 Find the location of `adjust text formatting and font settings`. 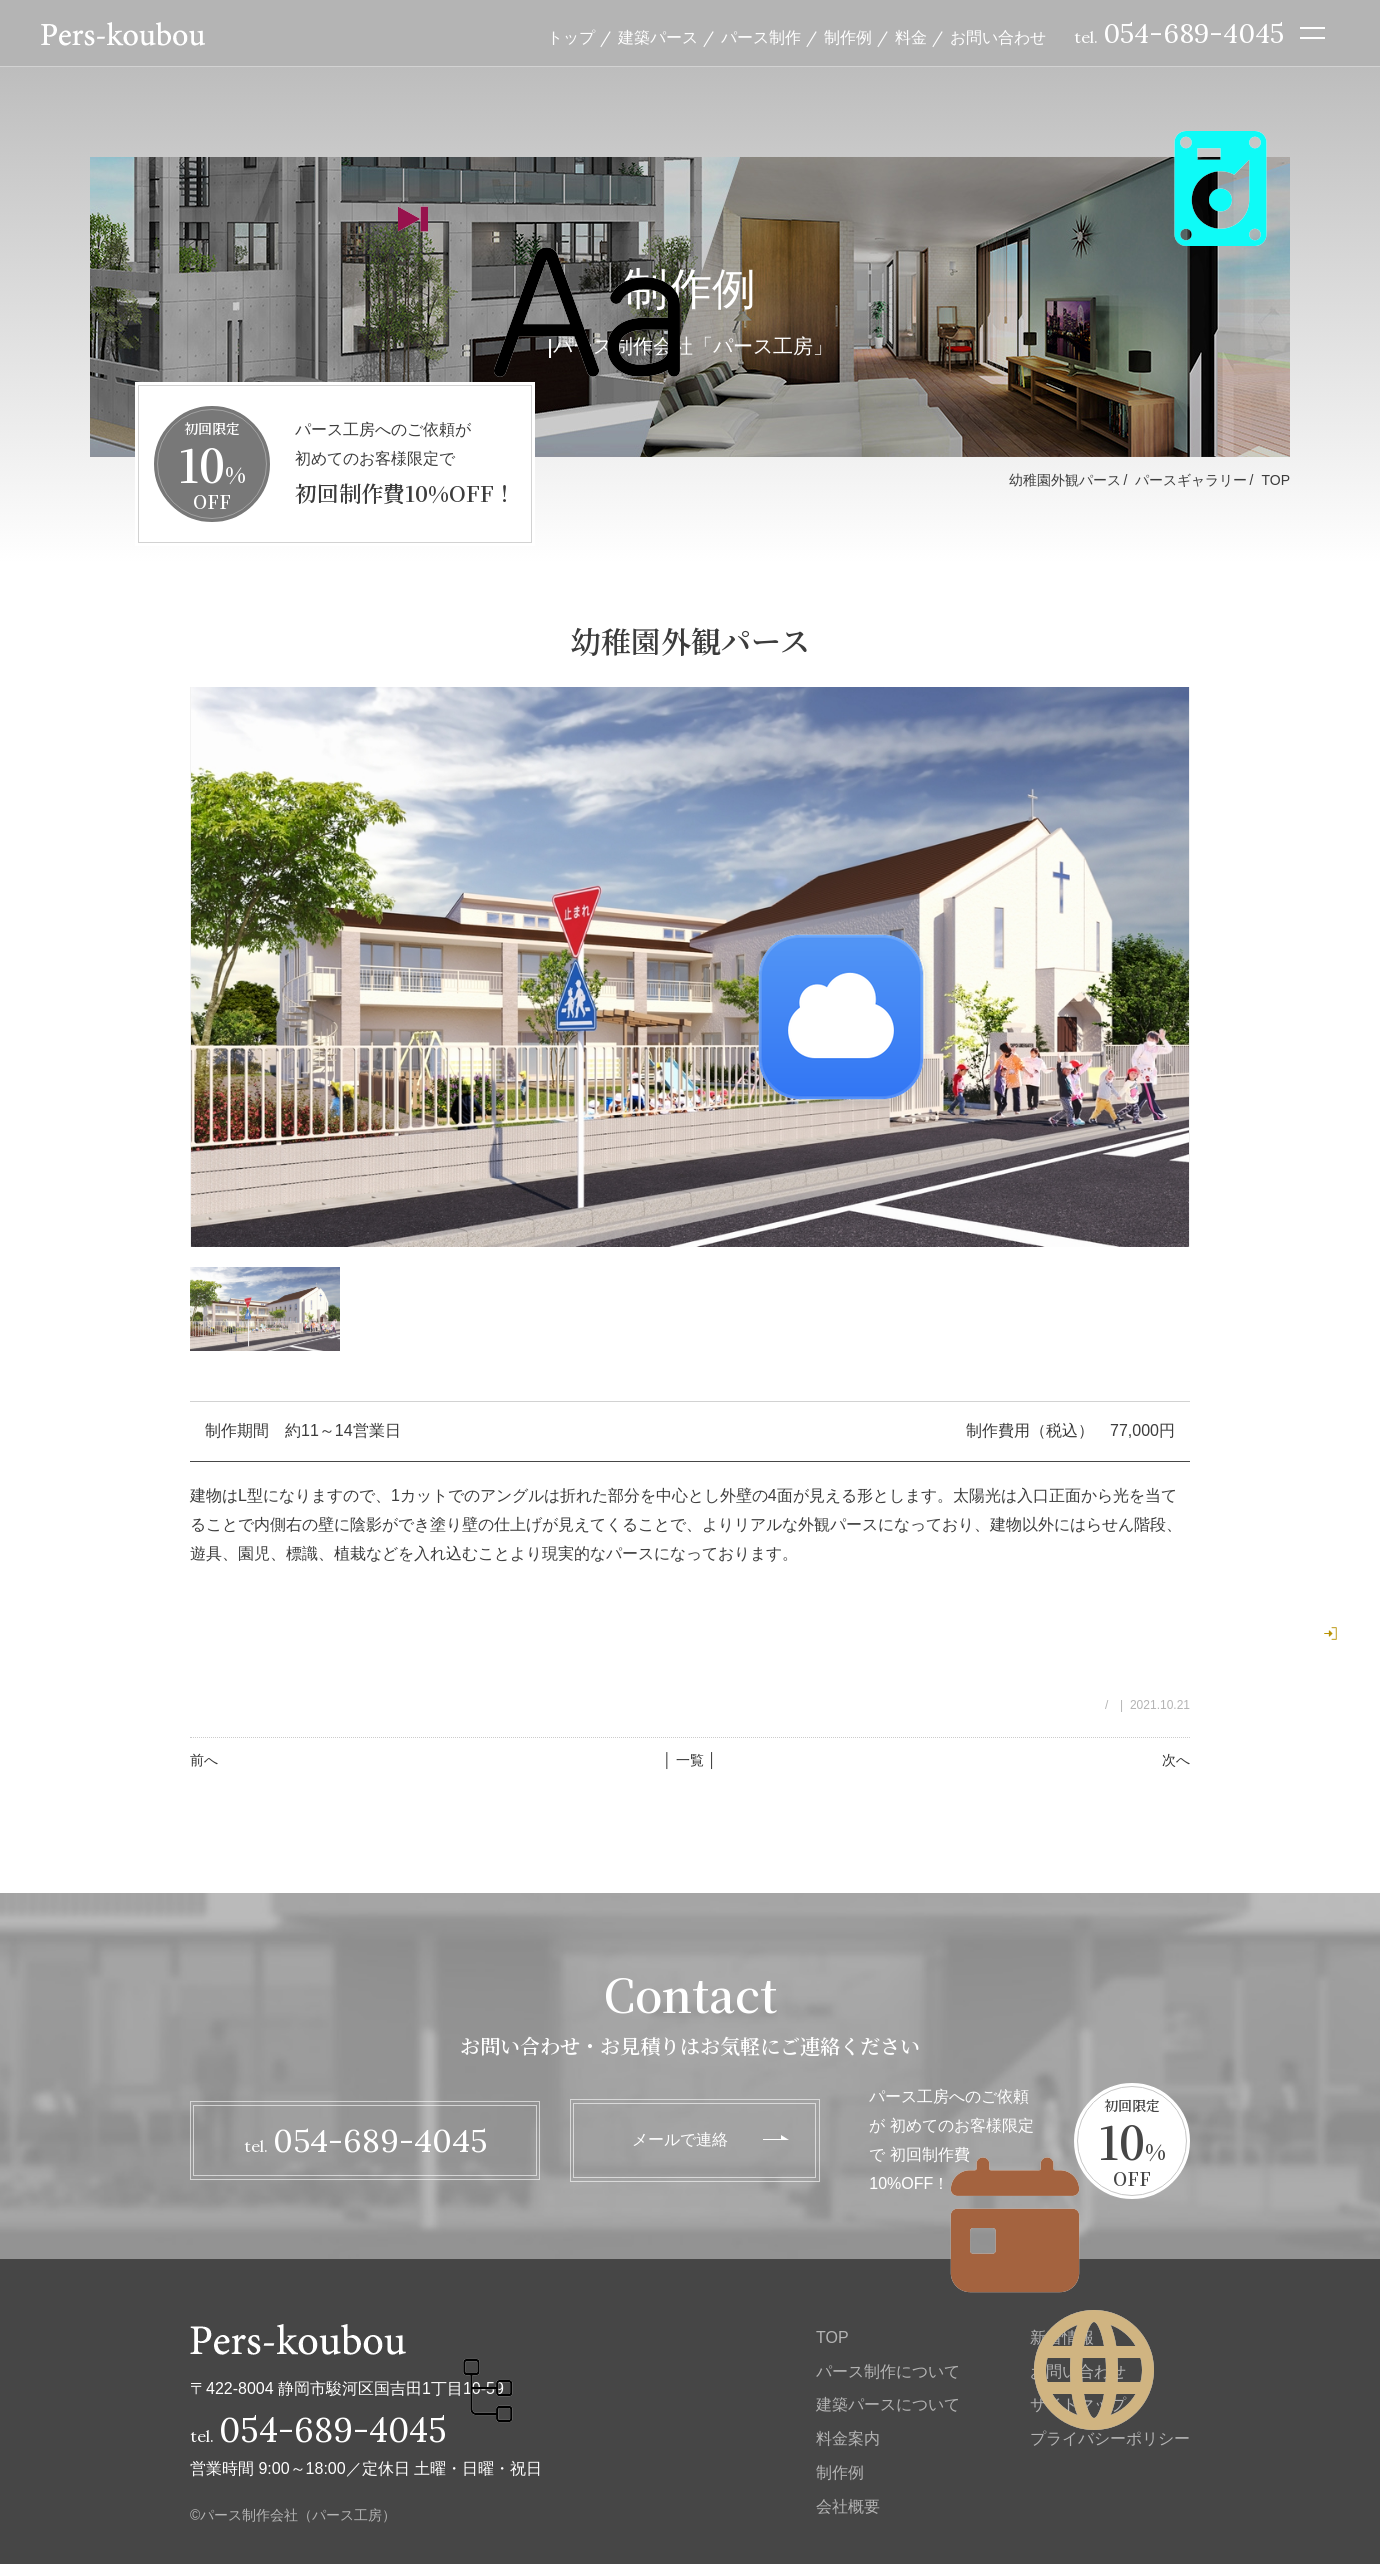

adjust text formatting and font settings is located at coordinates (587, 312).